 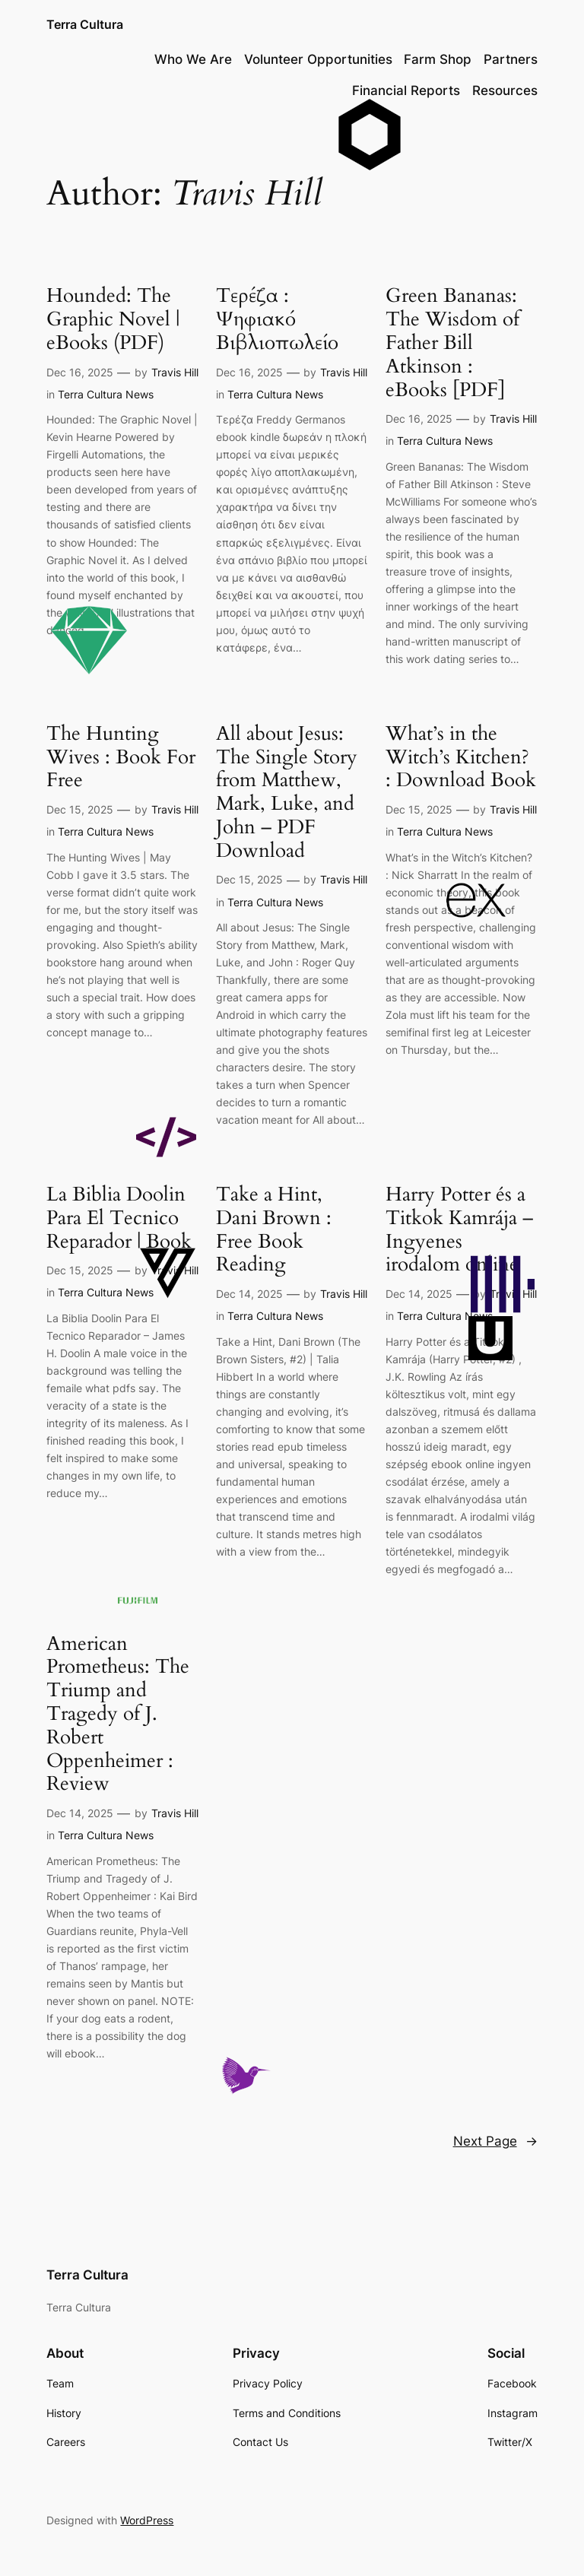 What do you see at coordinates (167, 1273) in the screenshot?
I see `vuetify framework logo` at bounding box center [167, 1273].